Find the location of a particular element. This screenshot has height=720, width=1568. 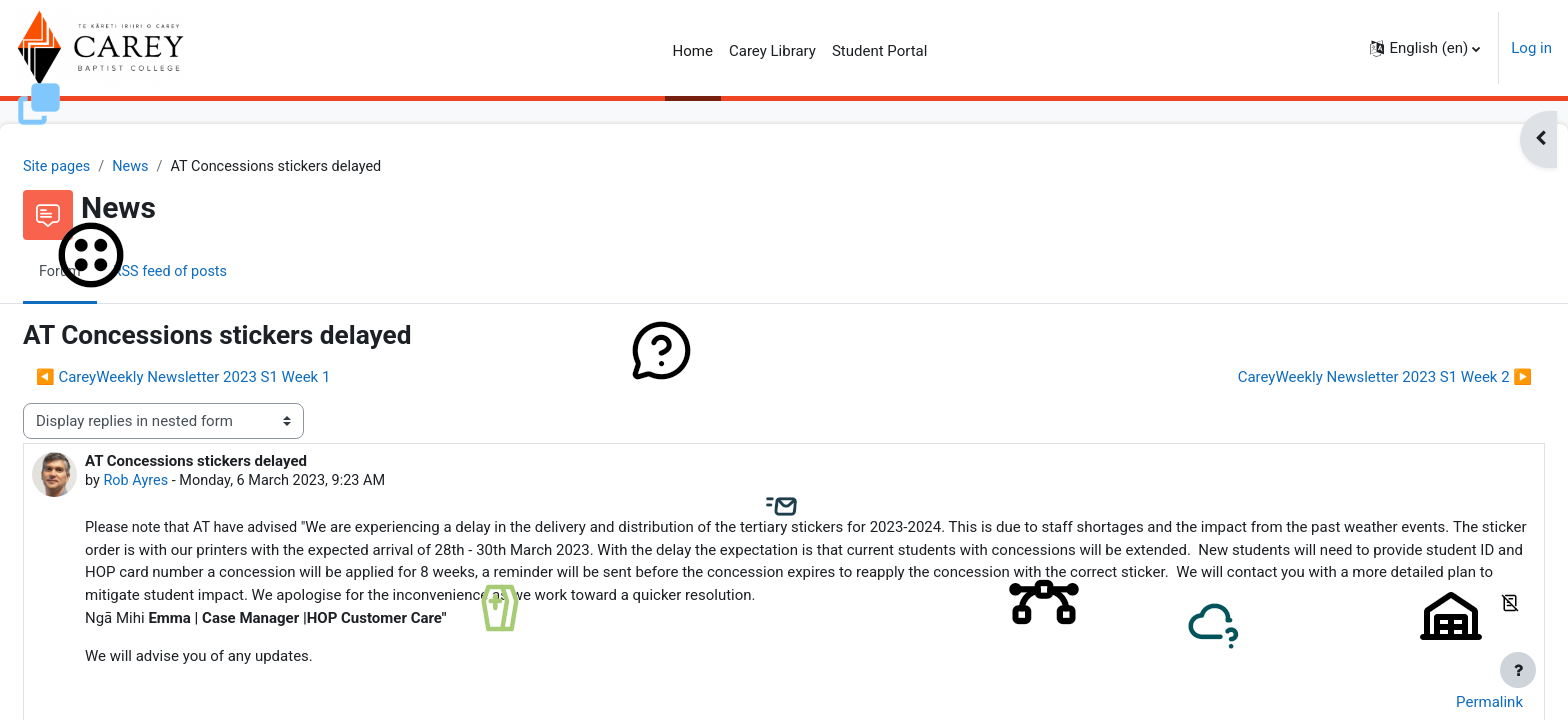

cloud storage help or support is located at coordinates (1214, 622).